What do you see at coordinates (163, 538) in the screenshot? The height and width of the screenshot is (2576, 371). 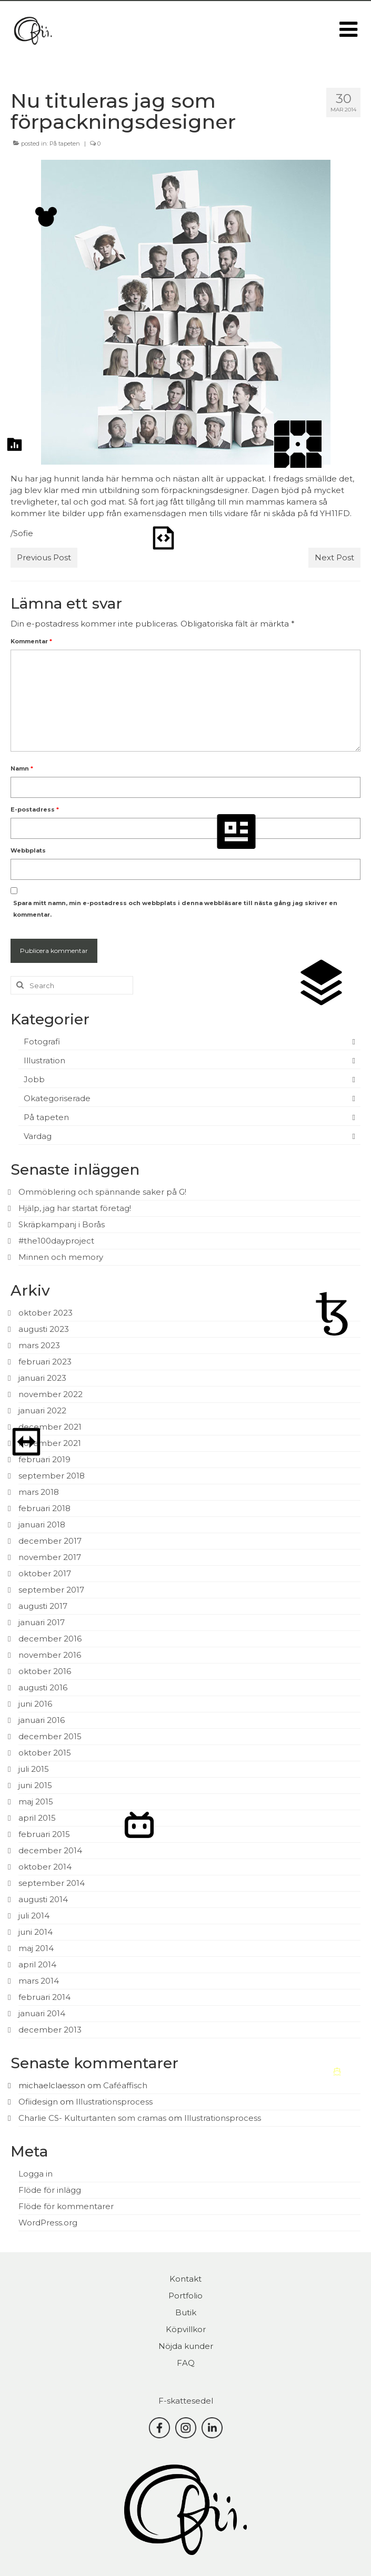 I see `view source code file` at bounding box center [163, 538].